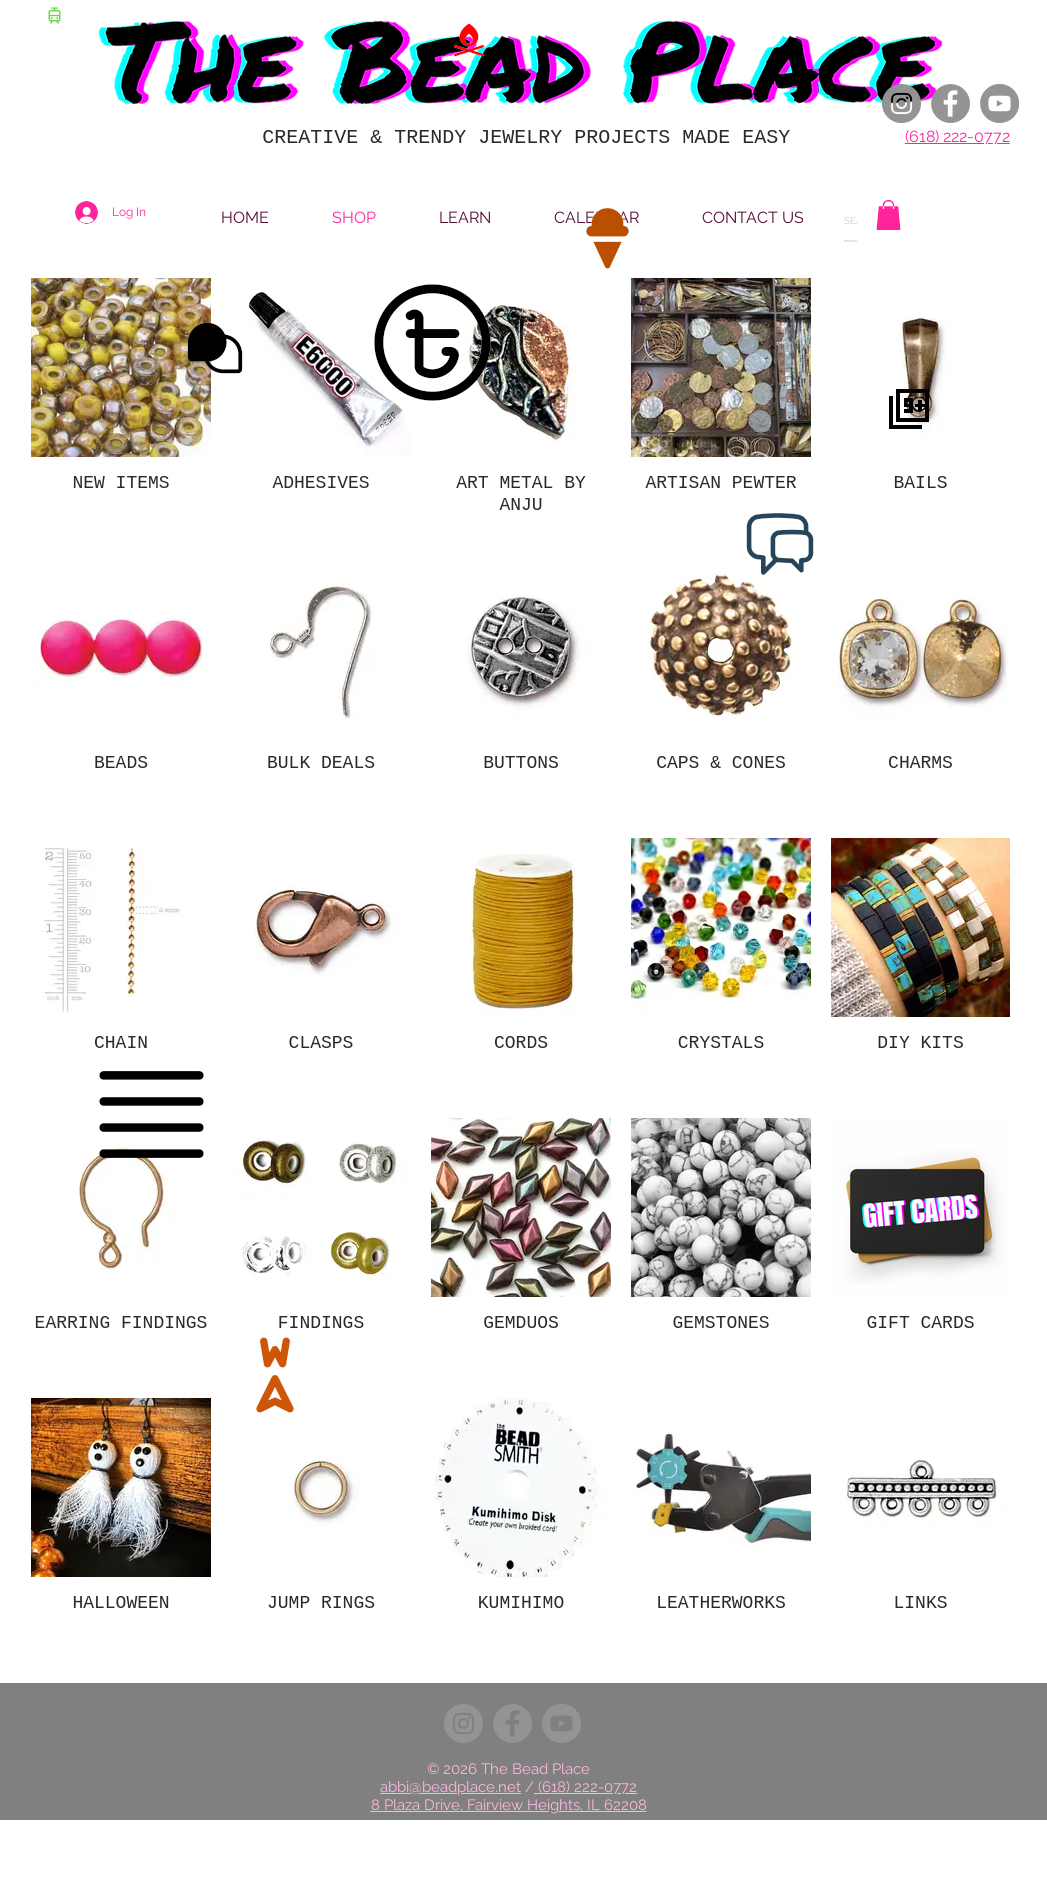 The height and width of the screenshot is (1884, 1047). Describe the element at coordinates (909, 409) in the screenshot. I see `indicates 9 or more items in a stack or collection` at that location.